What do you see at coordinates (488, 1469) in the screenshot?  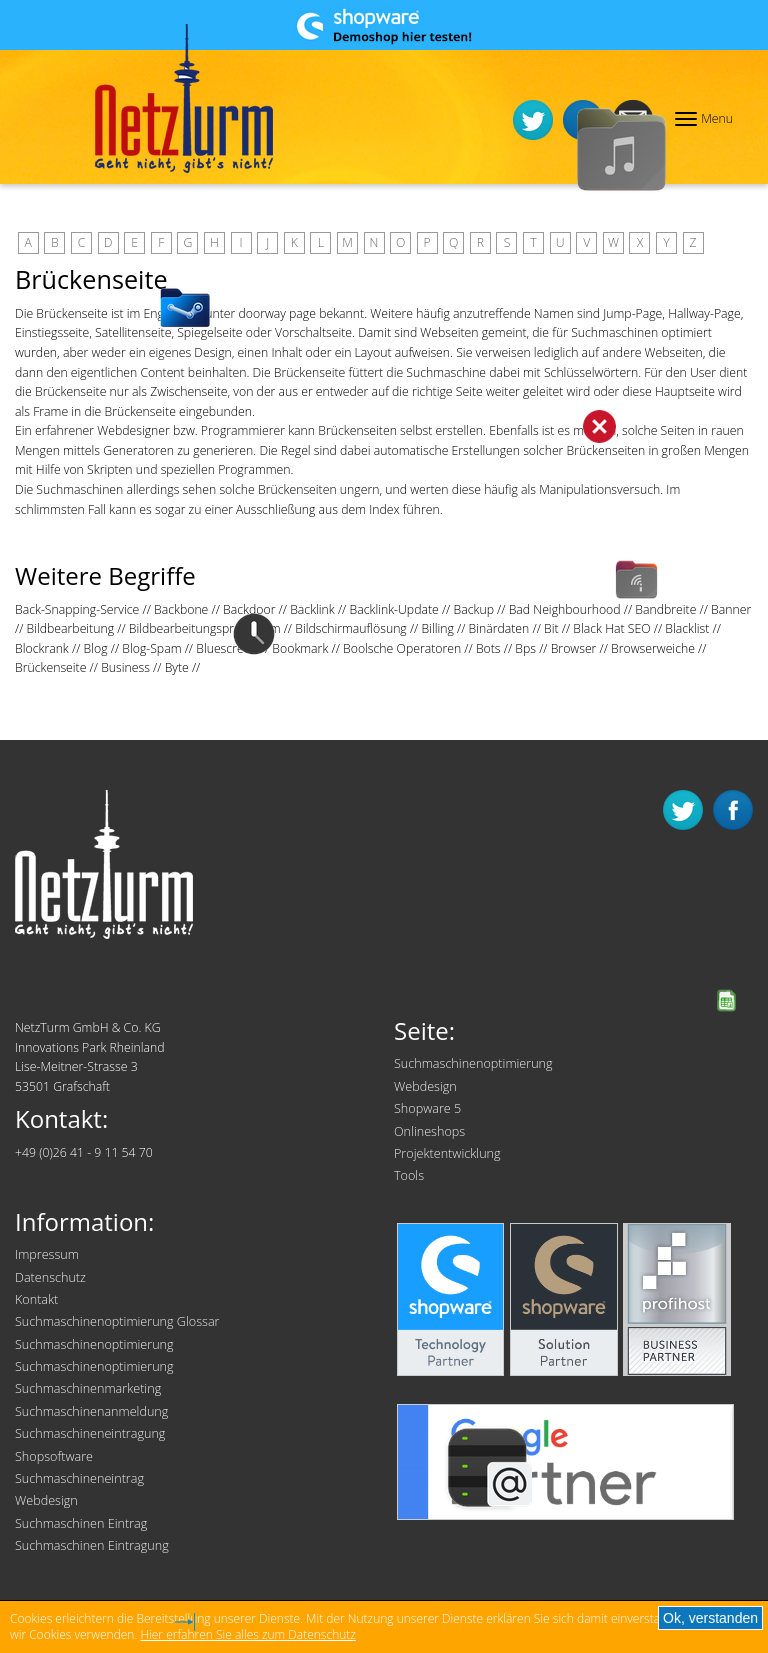 I see `configure DNS server settings` at bounding box center [488, 1469].